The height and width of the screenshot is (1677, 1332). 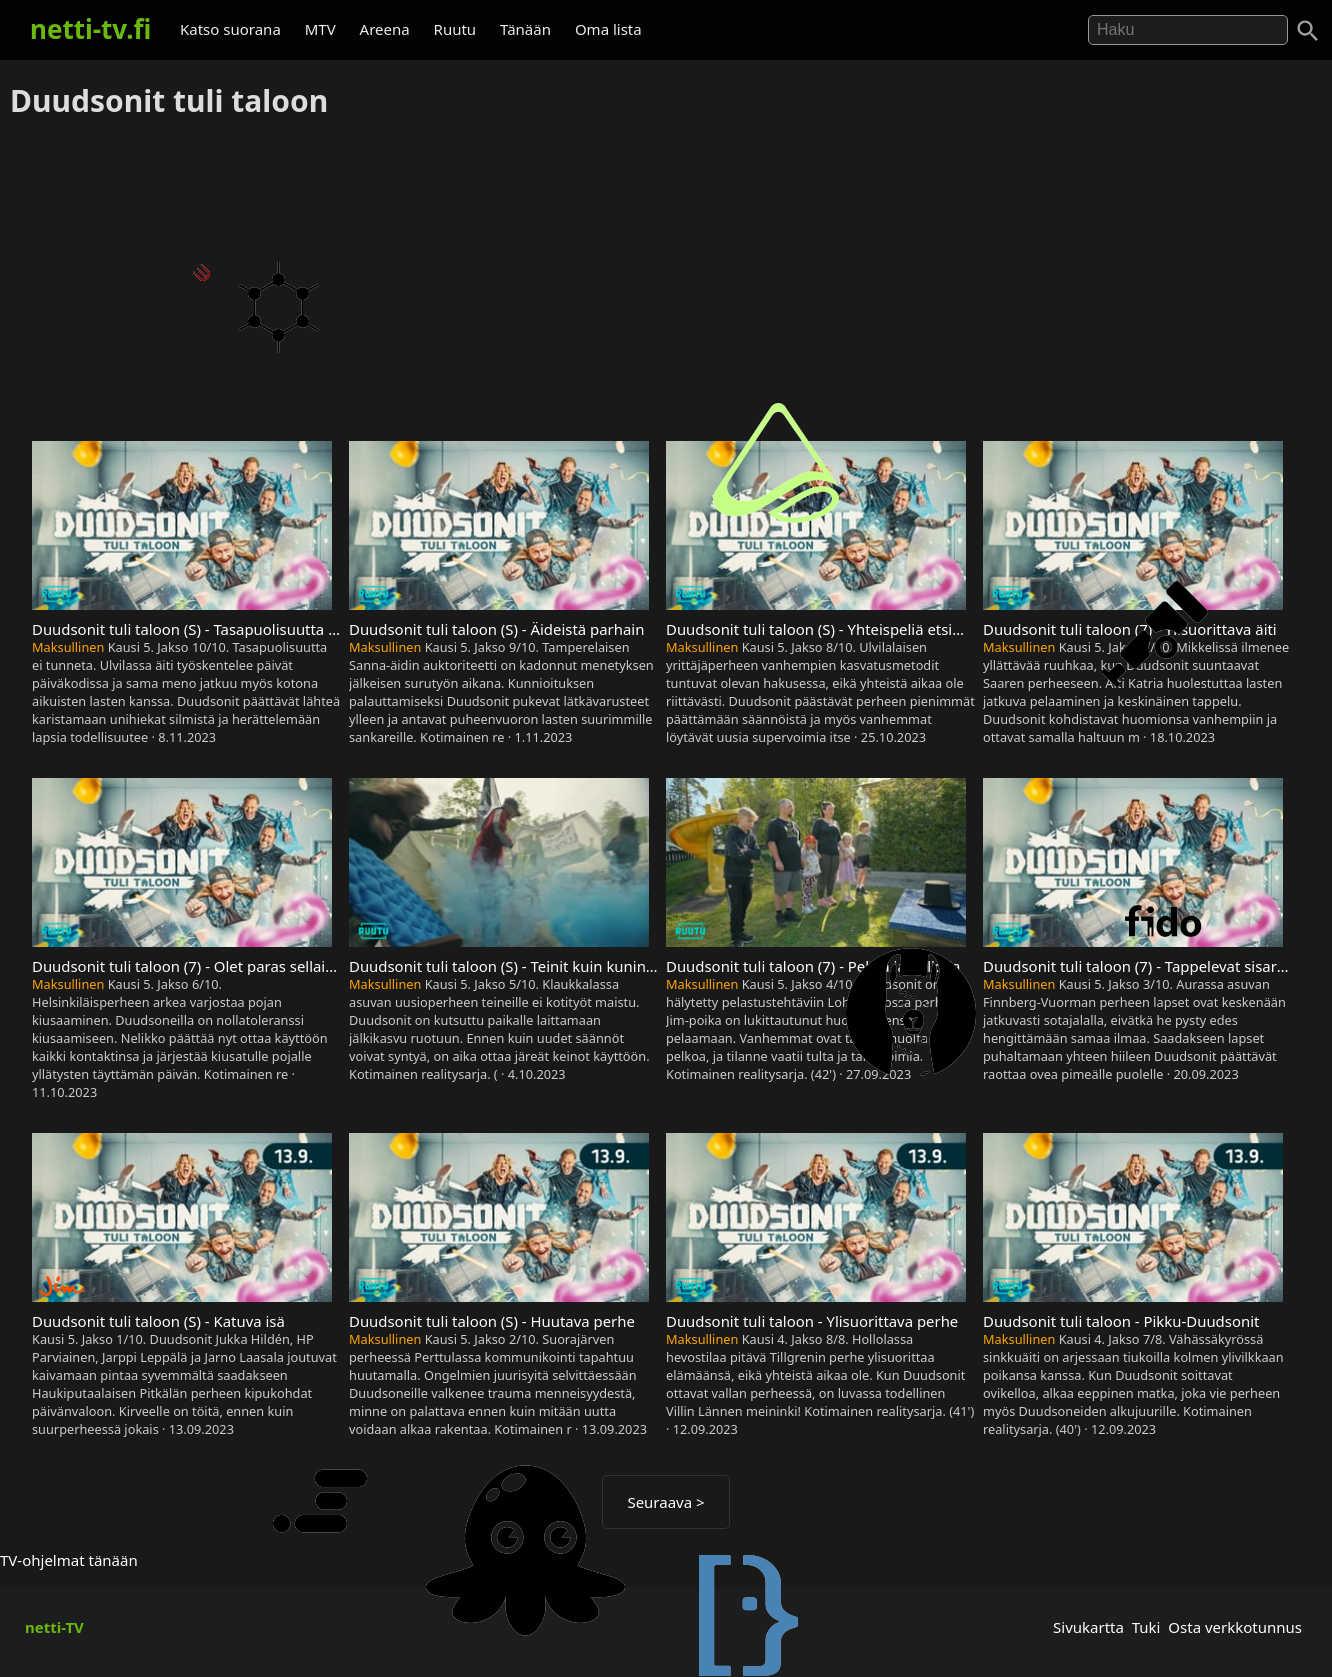 I want to click on mobx-state-tree library logo, so click(x=776, y=463).